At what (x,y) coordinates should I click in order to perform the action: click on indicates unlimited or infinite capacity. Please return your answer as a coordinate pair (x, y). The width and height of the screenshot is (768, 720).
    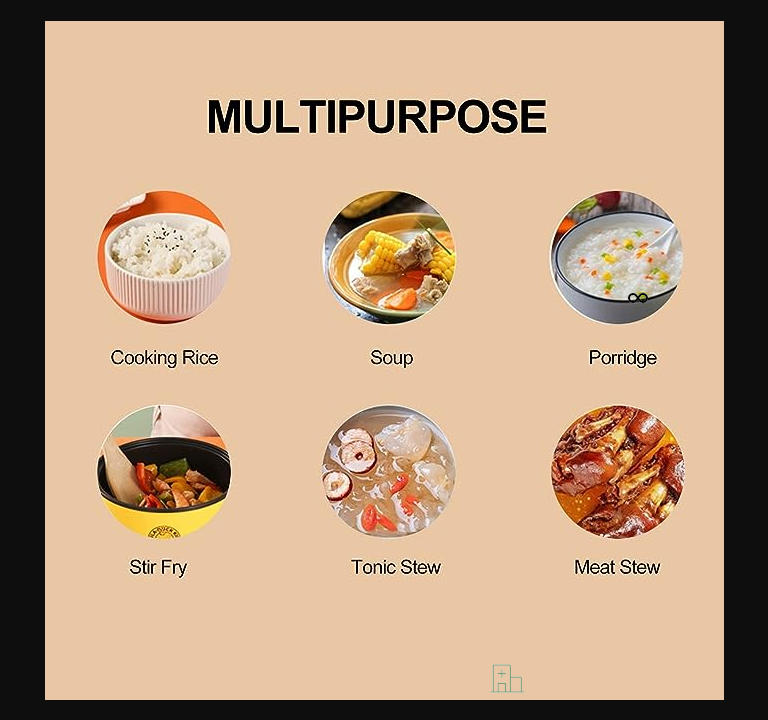
    Looking at the image, I should click on (638, 298).